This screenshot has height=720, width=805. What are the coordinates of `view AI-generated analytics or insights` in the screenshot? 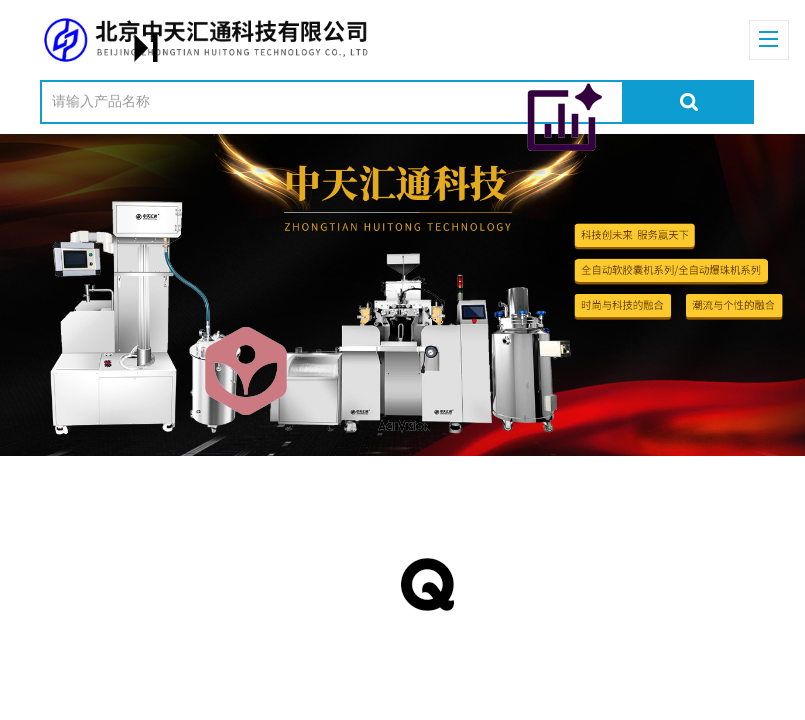 It's located at (561, 120).